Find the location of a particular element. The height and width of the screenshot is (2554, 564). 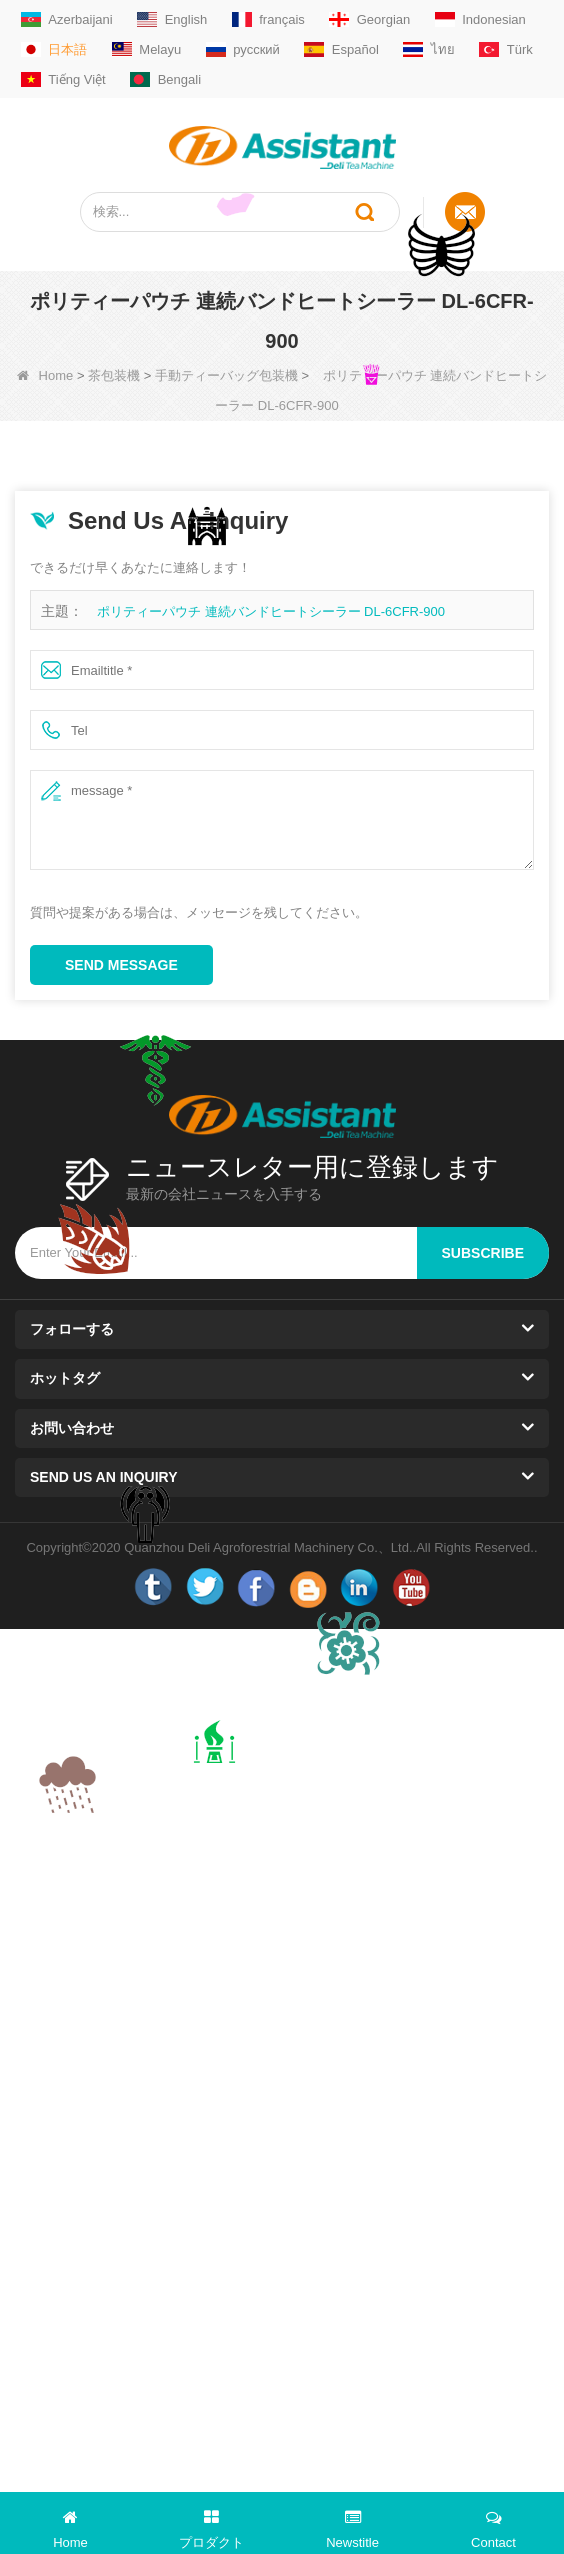

indicates enhanced awareness or heightened perception state is located at coordinates (145, 1514).